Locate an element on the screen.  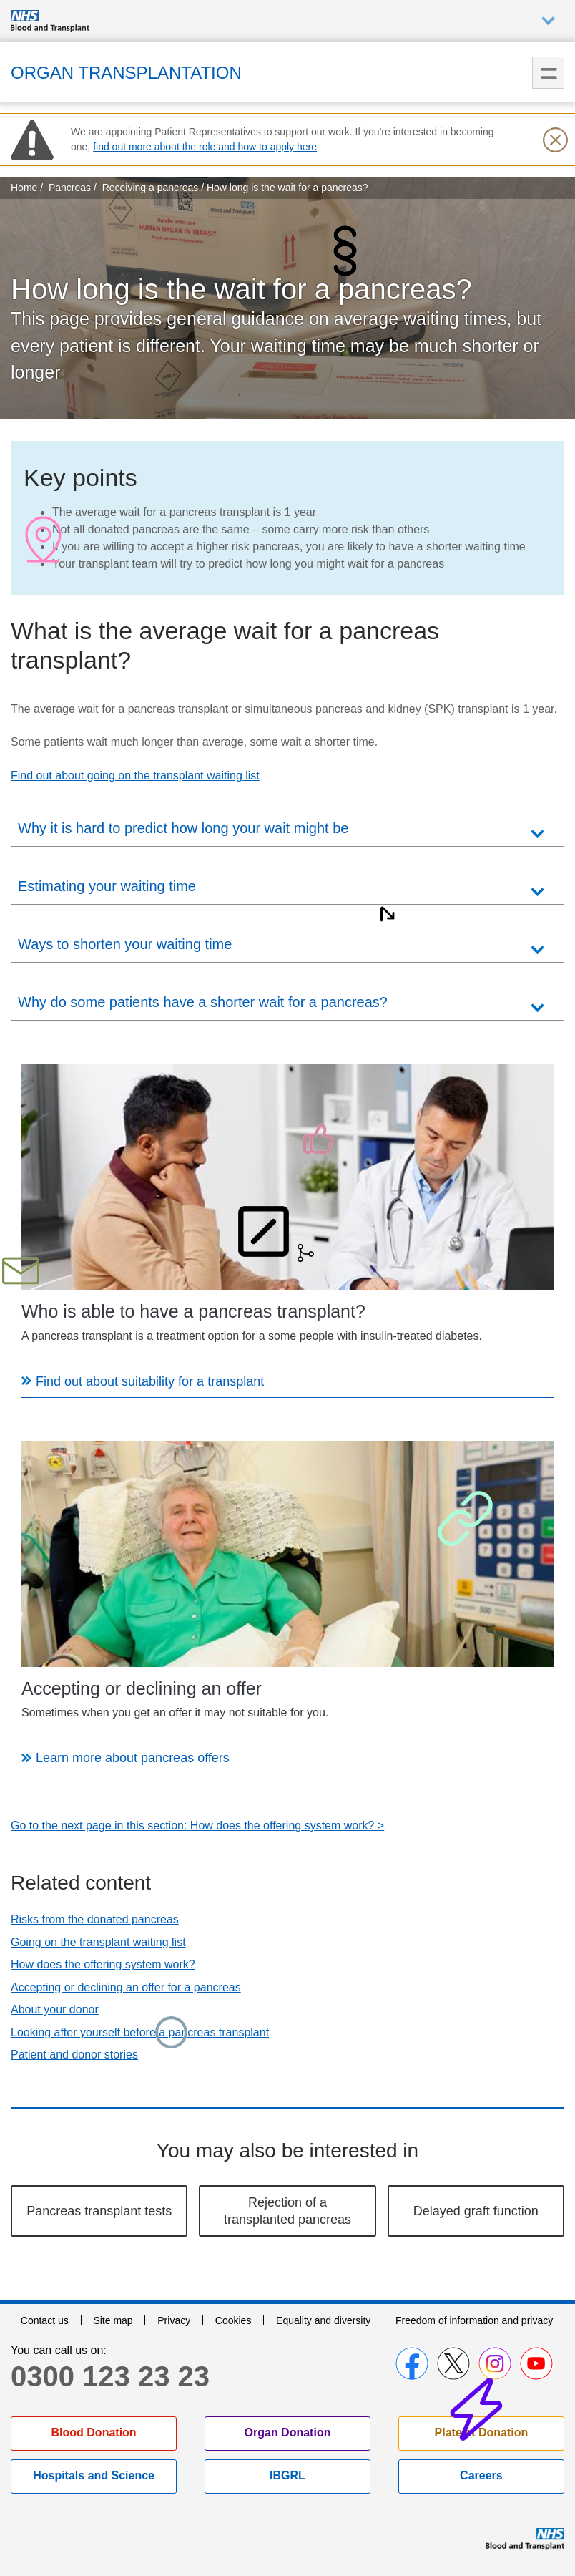
indicates a file ignored in diff comparison is located at coordinates (263, 1231).